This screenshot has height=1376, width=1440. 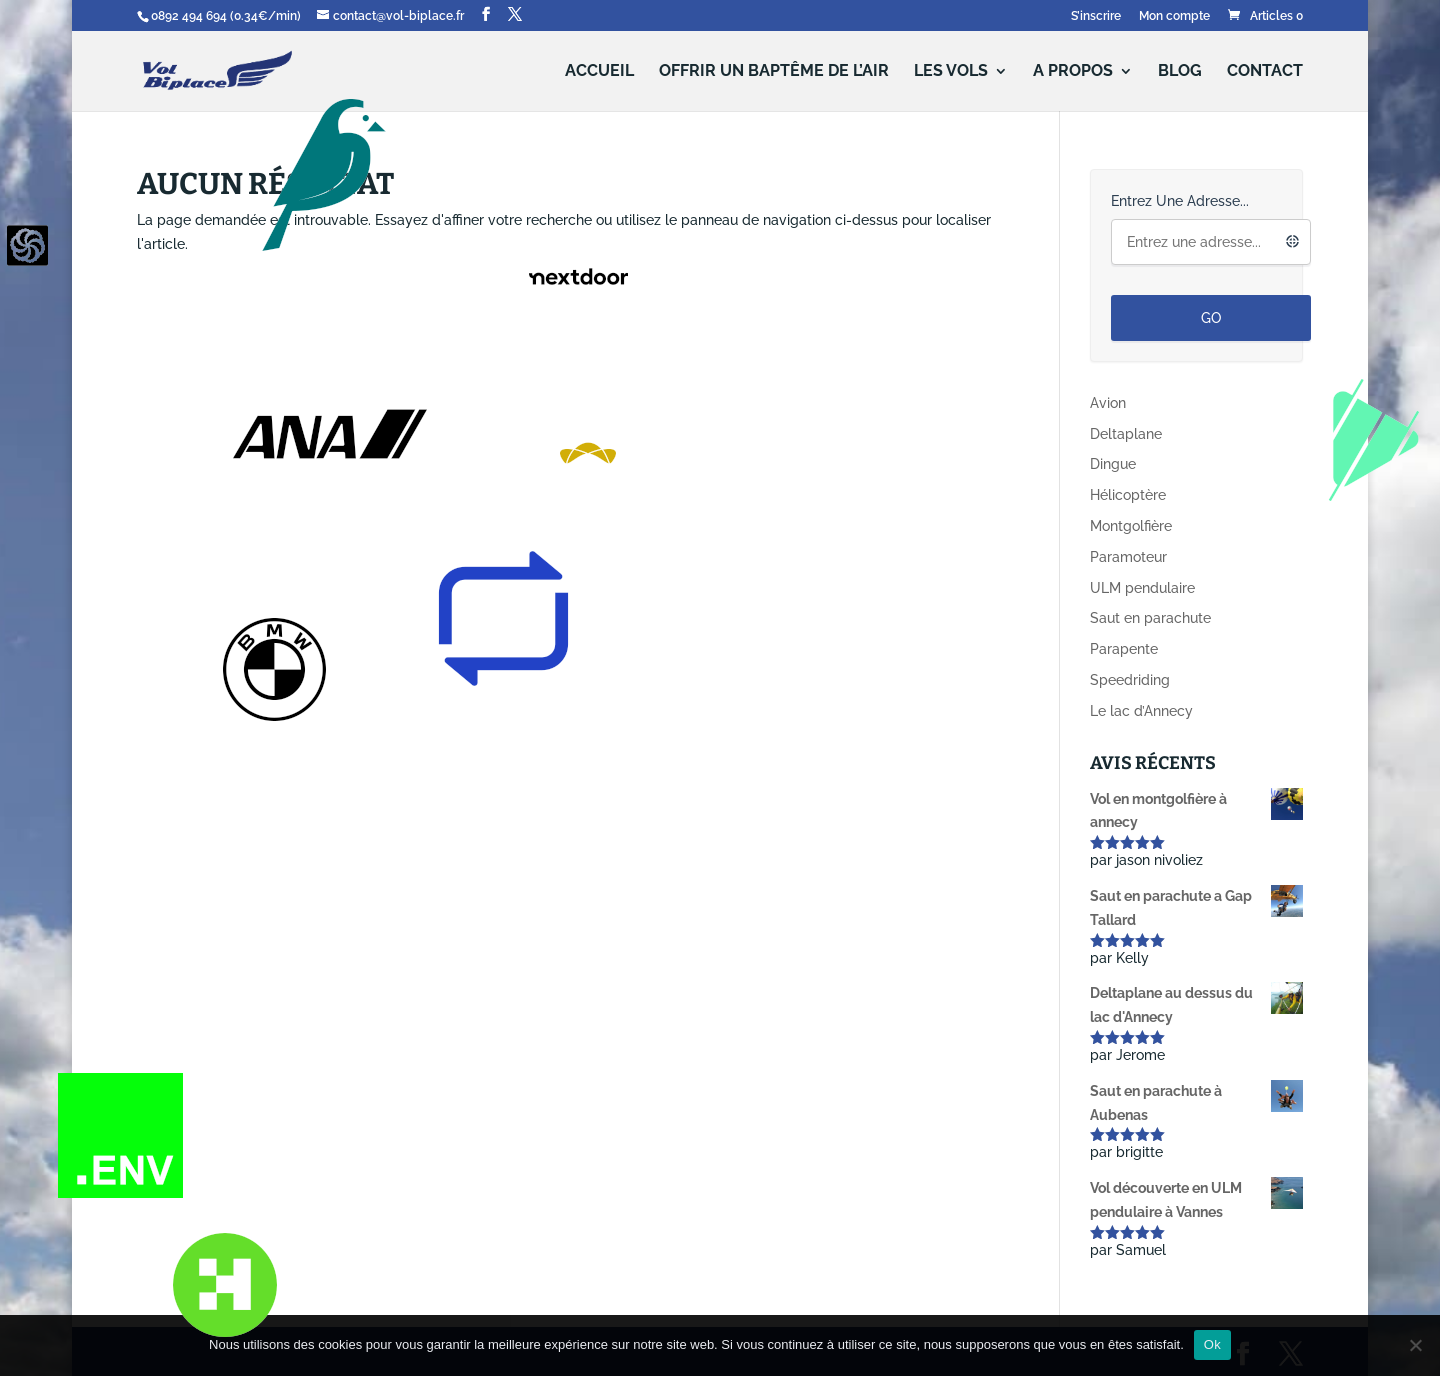 What do you see at coordinates (503, 618) in the screenshot?
I see `enable repeat or loop playback` at bounding box center [503, 618].